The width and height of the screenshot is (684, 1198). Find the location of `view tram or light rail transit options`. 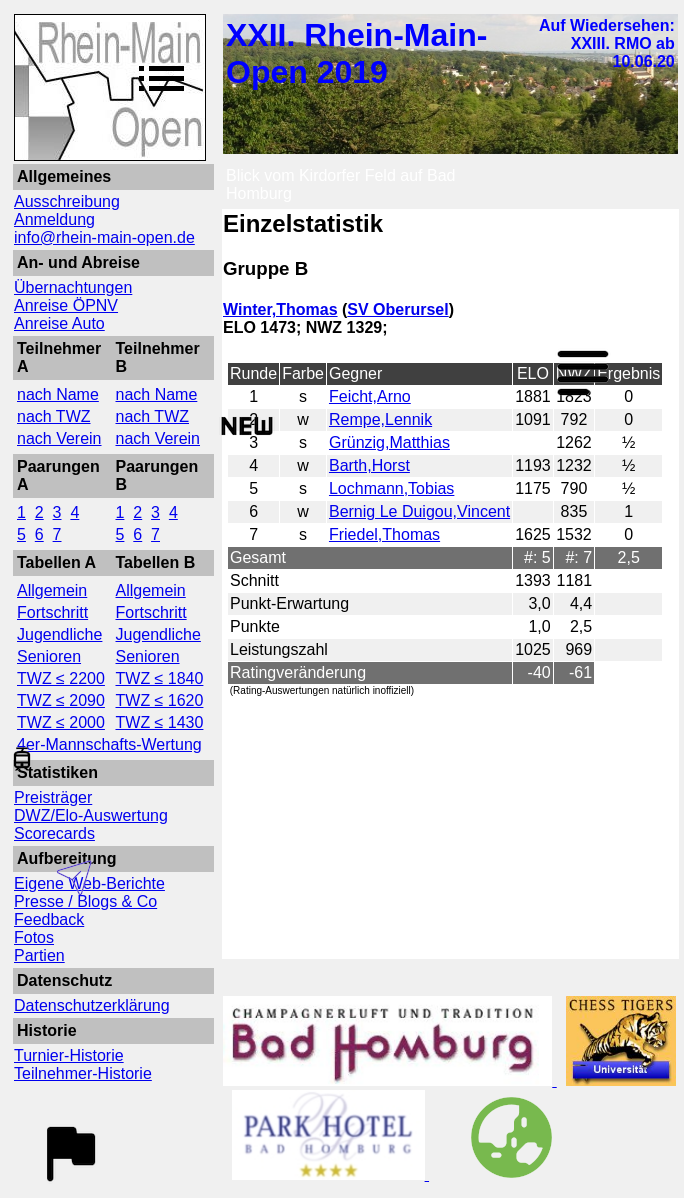

view tram or light rail transit options is located at coordinates (22, 759).